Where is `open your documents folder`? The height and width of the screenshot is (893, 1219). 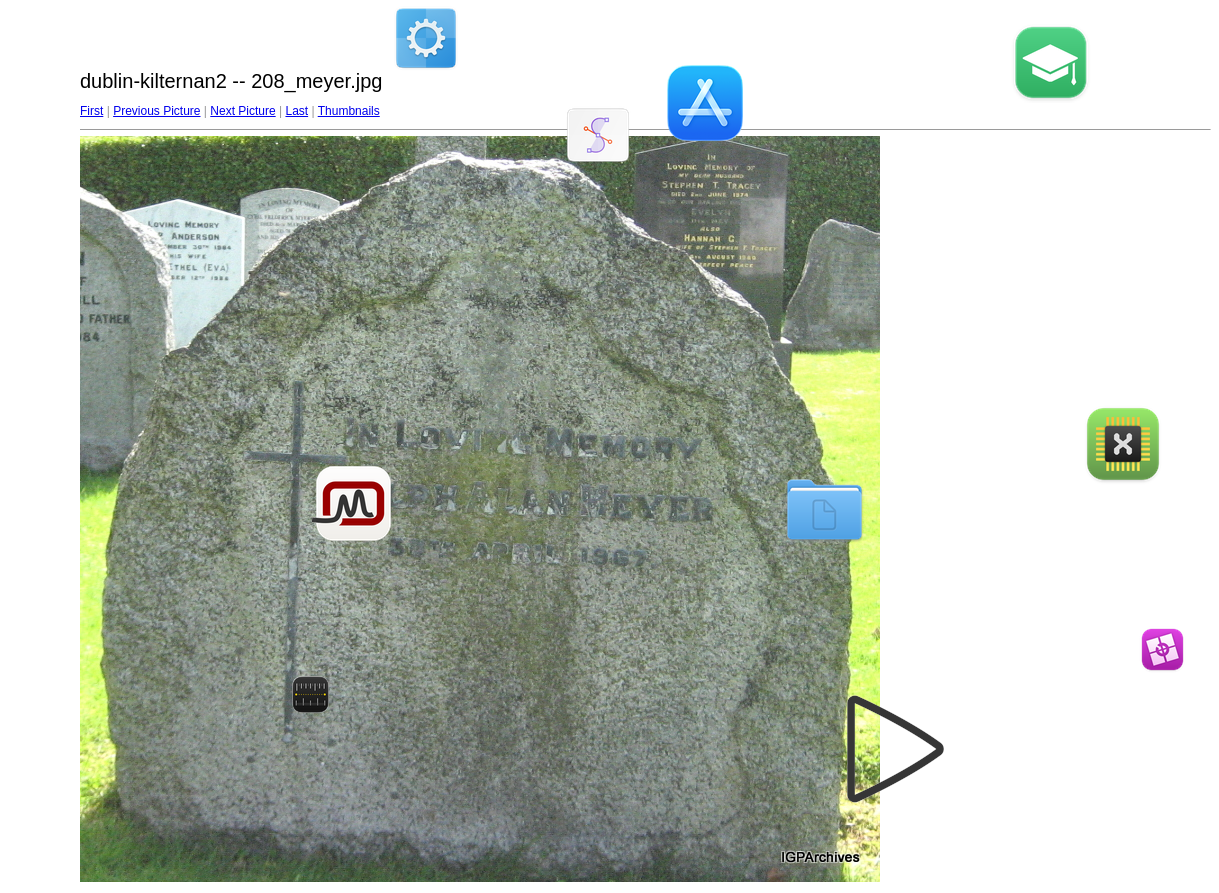 open your documents folder is located at coordinates (824, 509).